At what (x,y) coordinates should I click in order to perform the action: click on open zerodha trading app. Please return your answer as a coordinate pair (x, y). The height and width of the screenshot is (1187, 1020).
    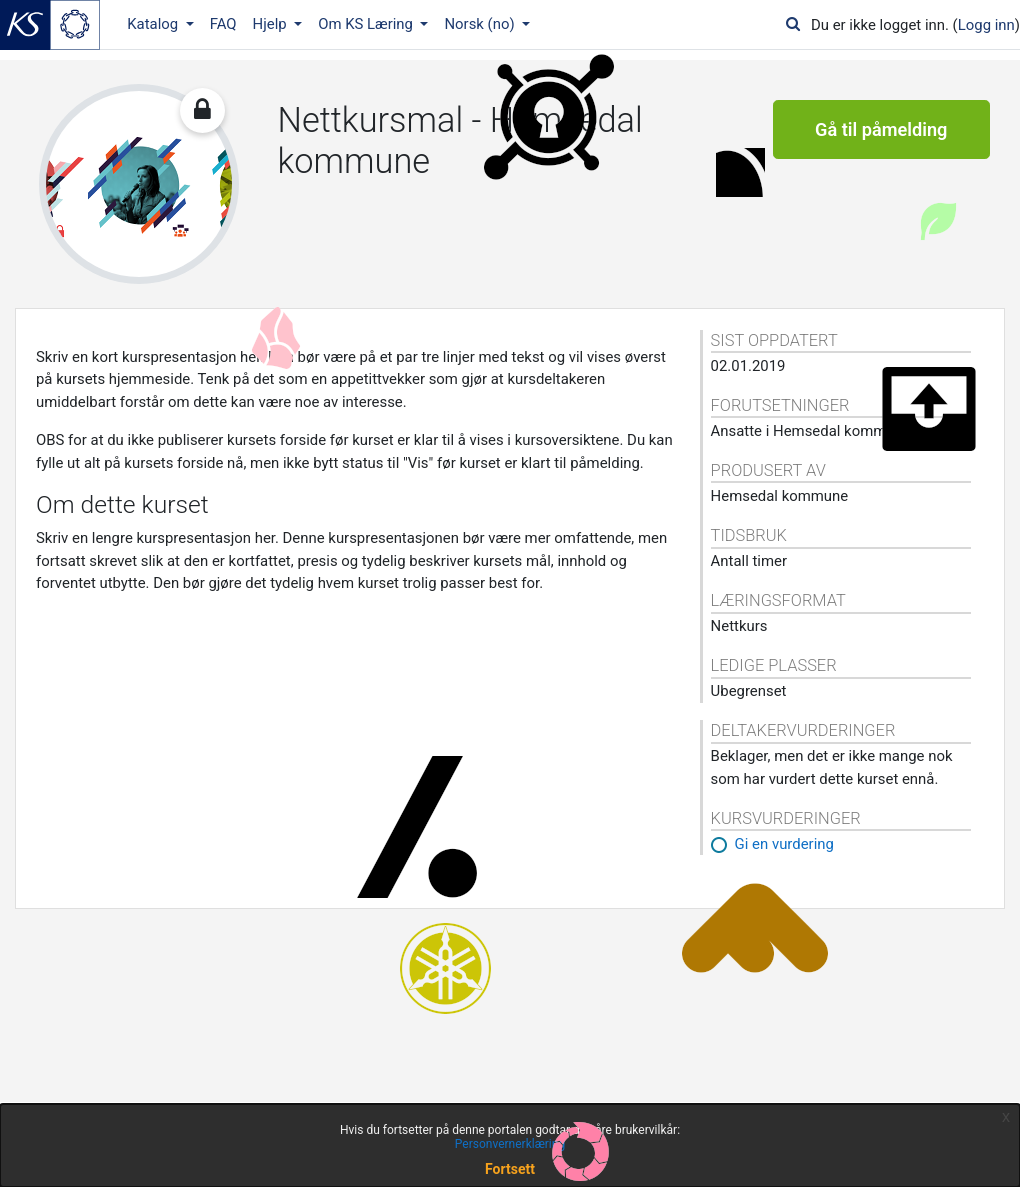
    Looking at the image, I should click on (740, 172).